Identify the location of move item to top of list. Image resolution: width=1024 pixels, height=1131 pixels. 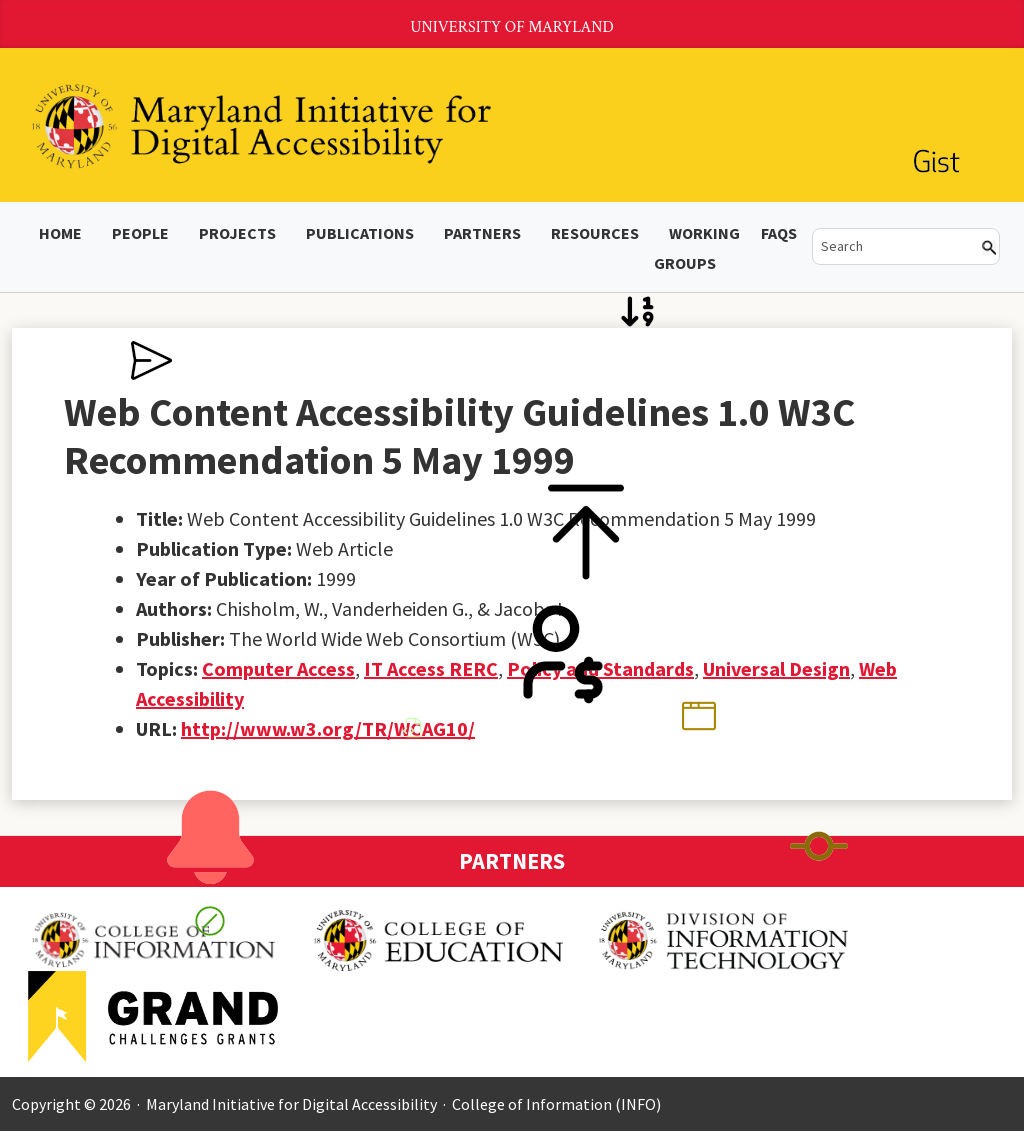
(586, 532).